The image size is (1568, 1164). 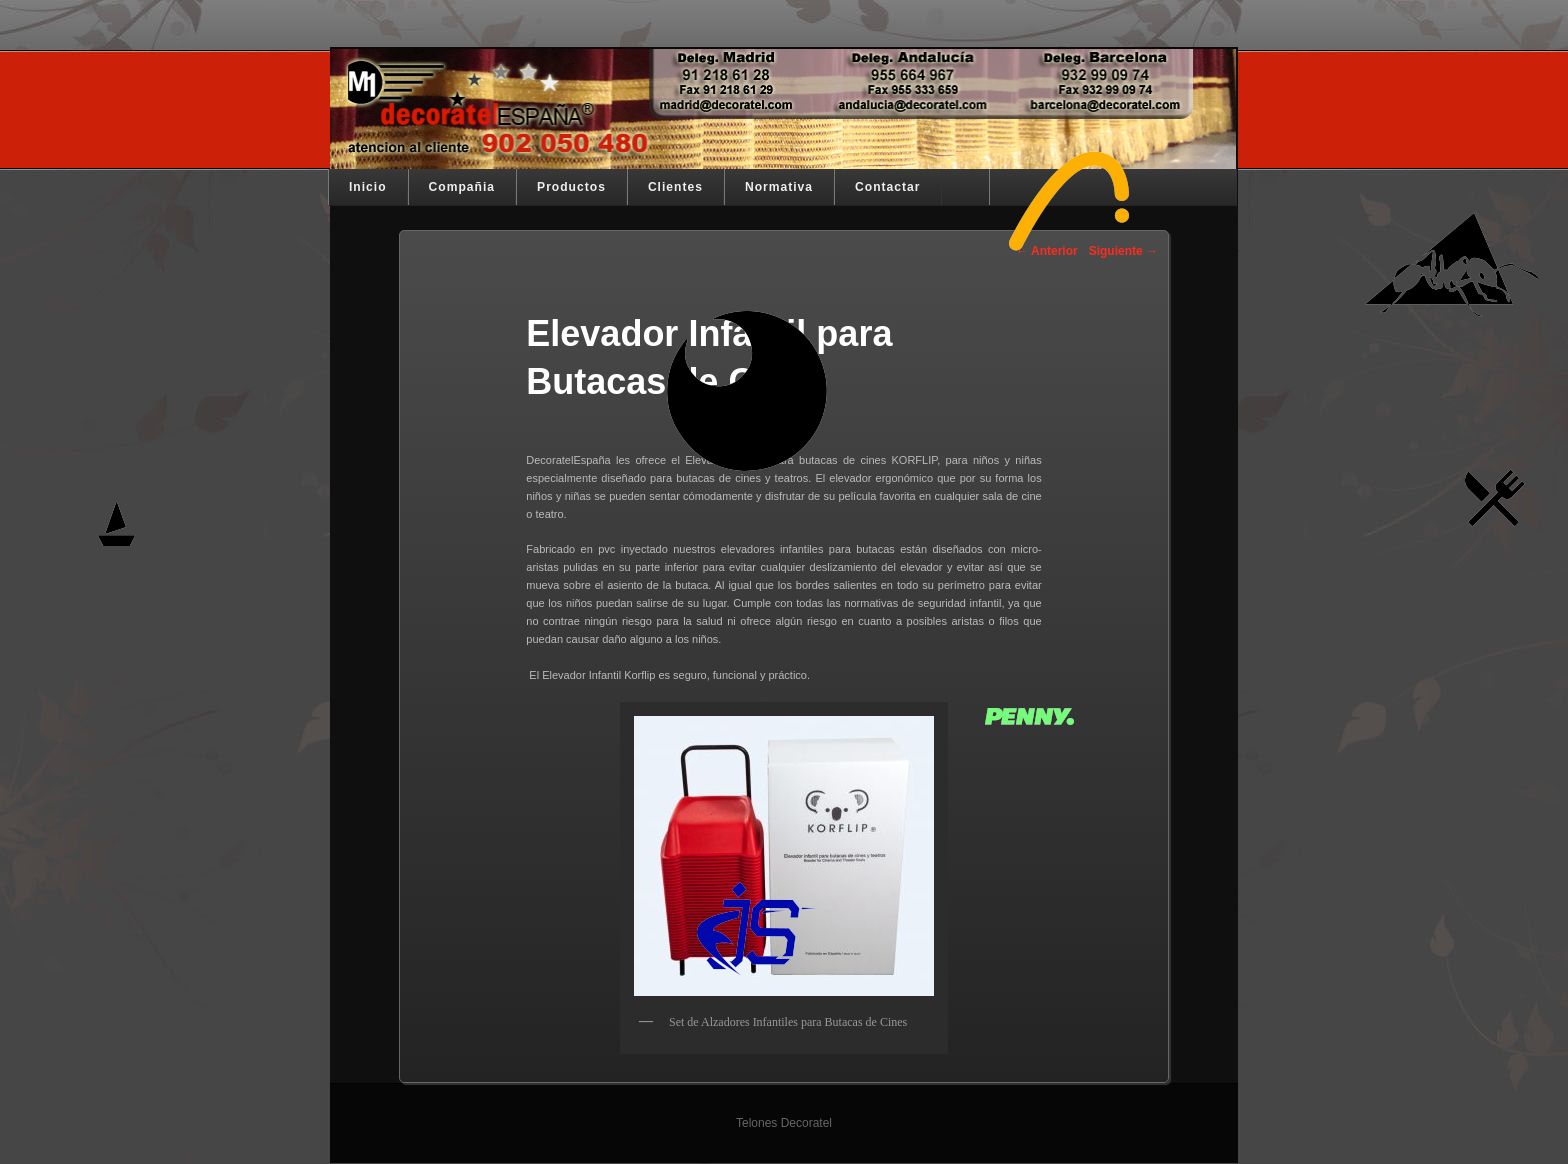 I want to click on boat brand logo, so click(x=116, y=523).